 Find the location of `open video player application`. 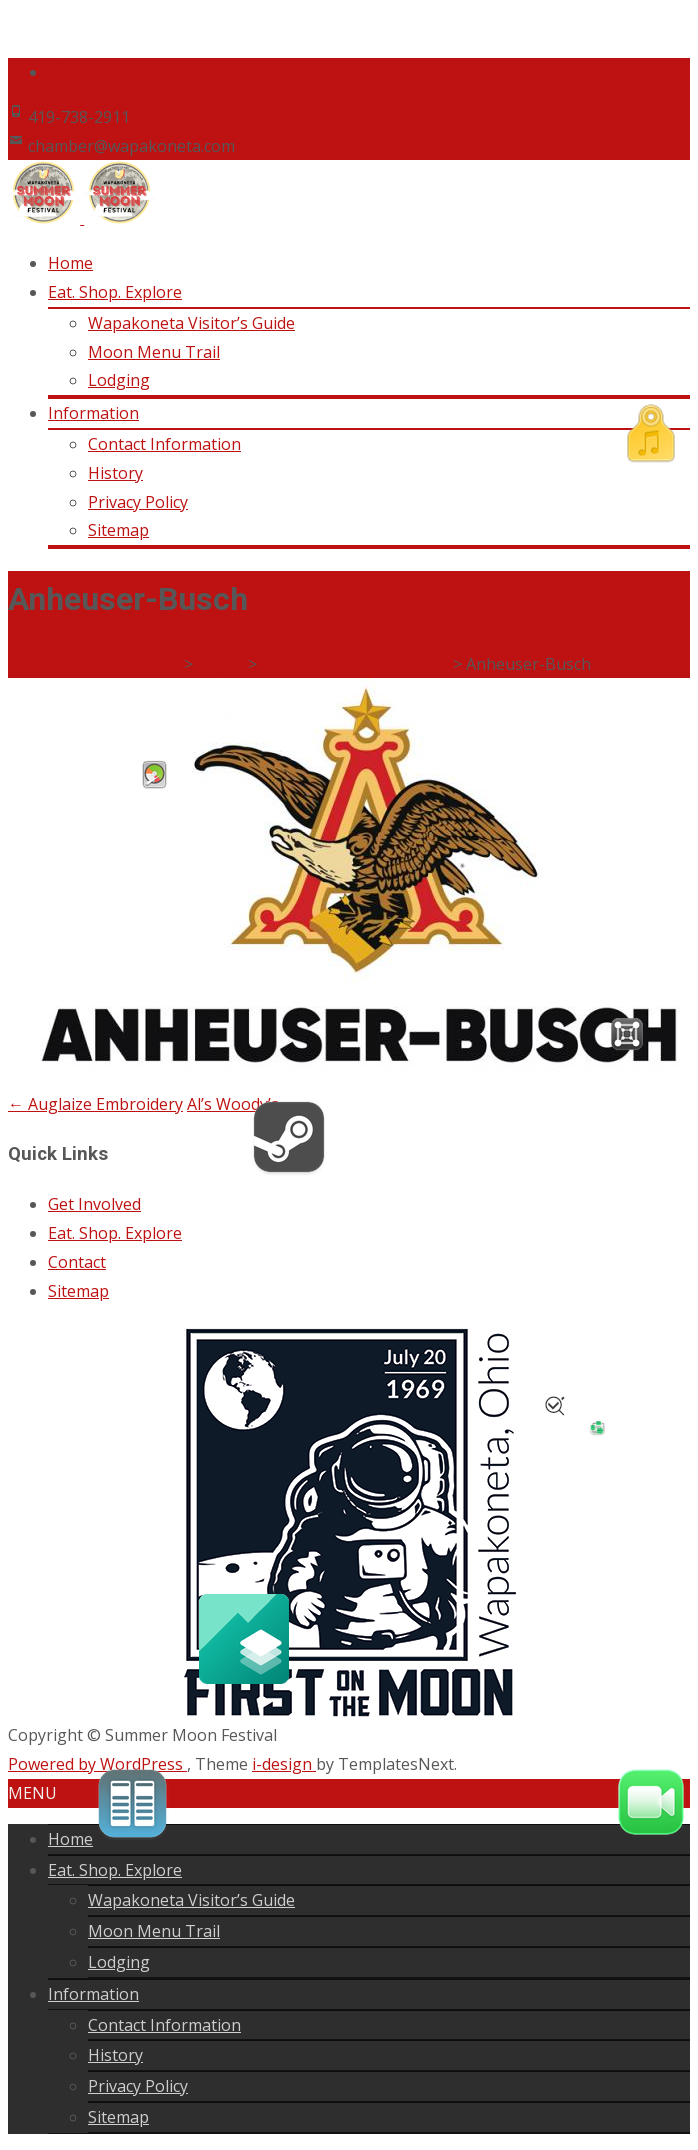

open video player application is located at coordinates (651, 1802).